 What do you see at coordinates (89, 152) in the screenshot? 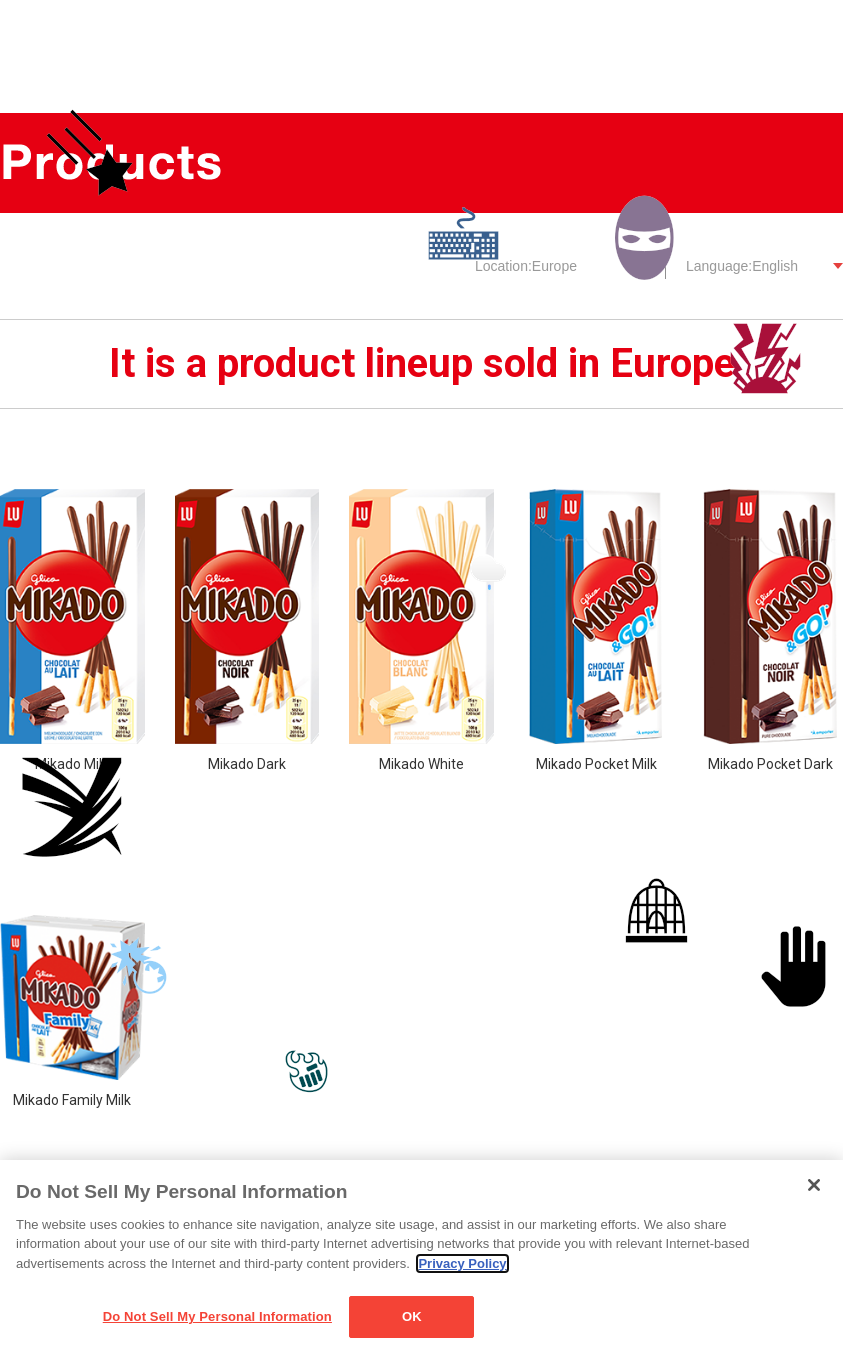
I see `indicates a shooting star event or animation` at bounding box center [89, 152].